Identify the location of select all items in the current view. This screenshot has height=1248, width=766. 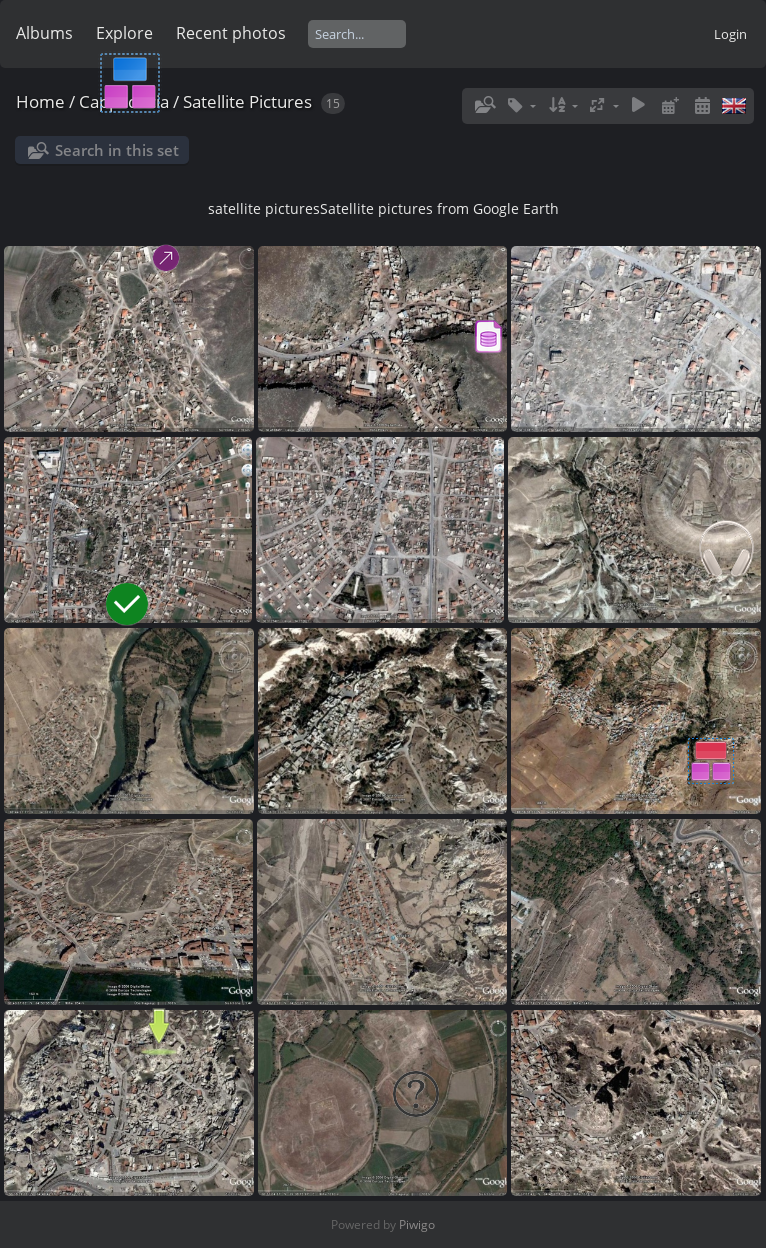
(711, 761).